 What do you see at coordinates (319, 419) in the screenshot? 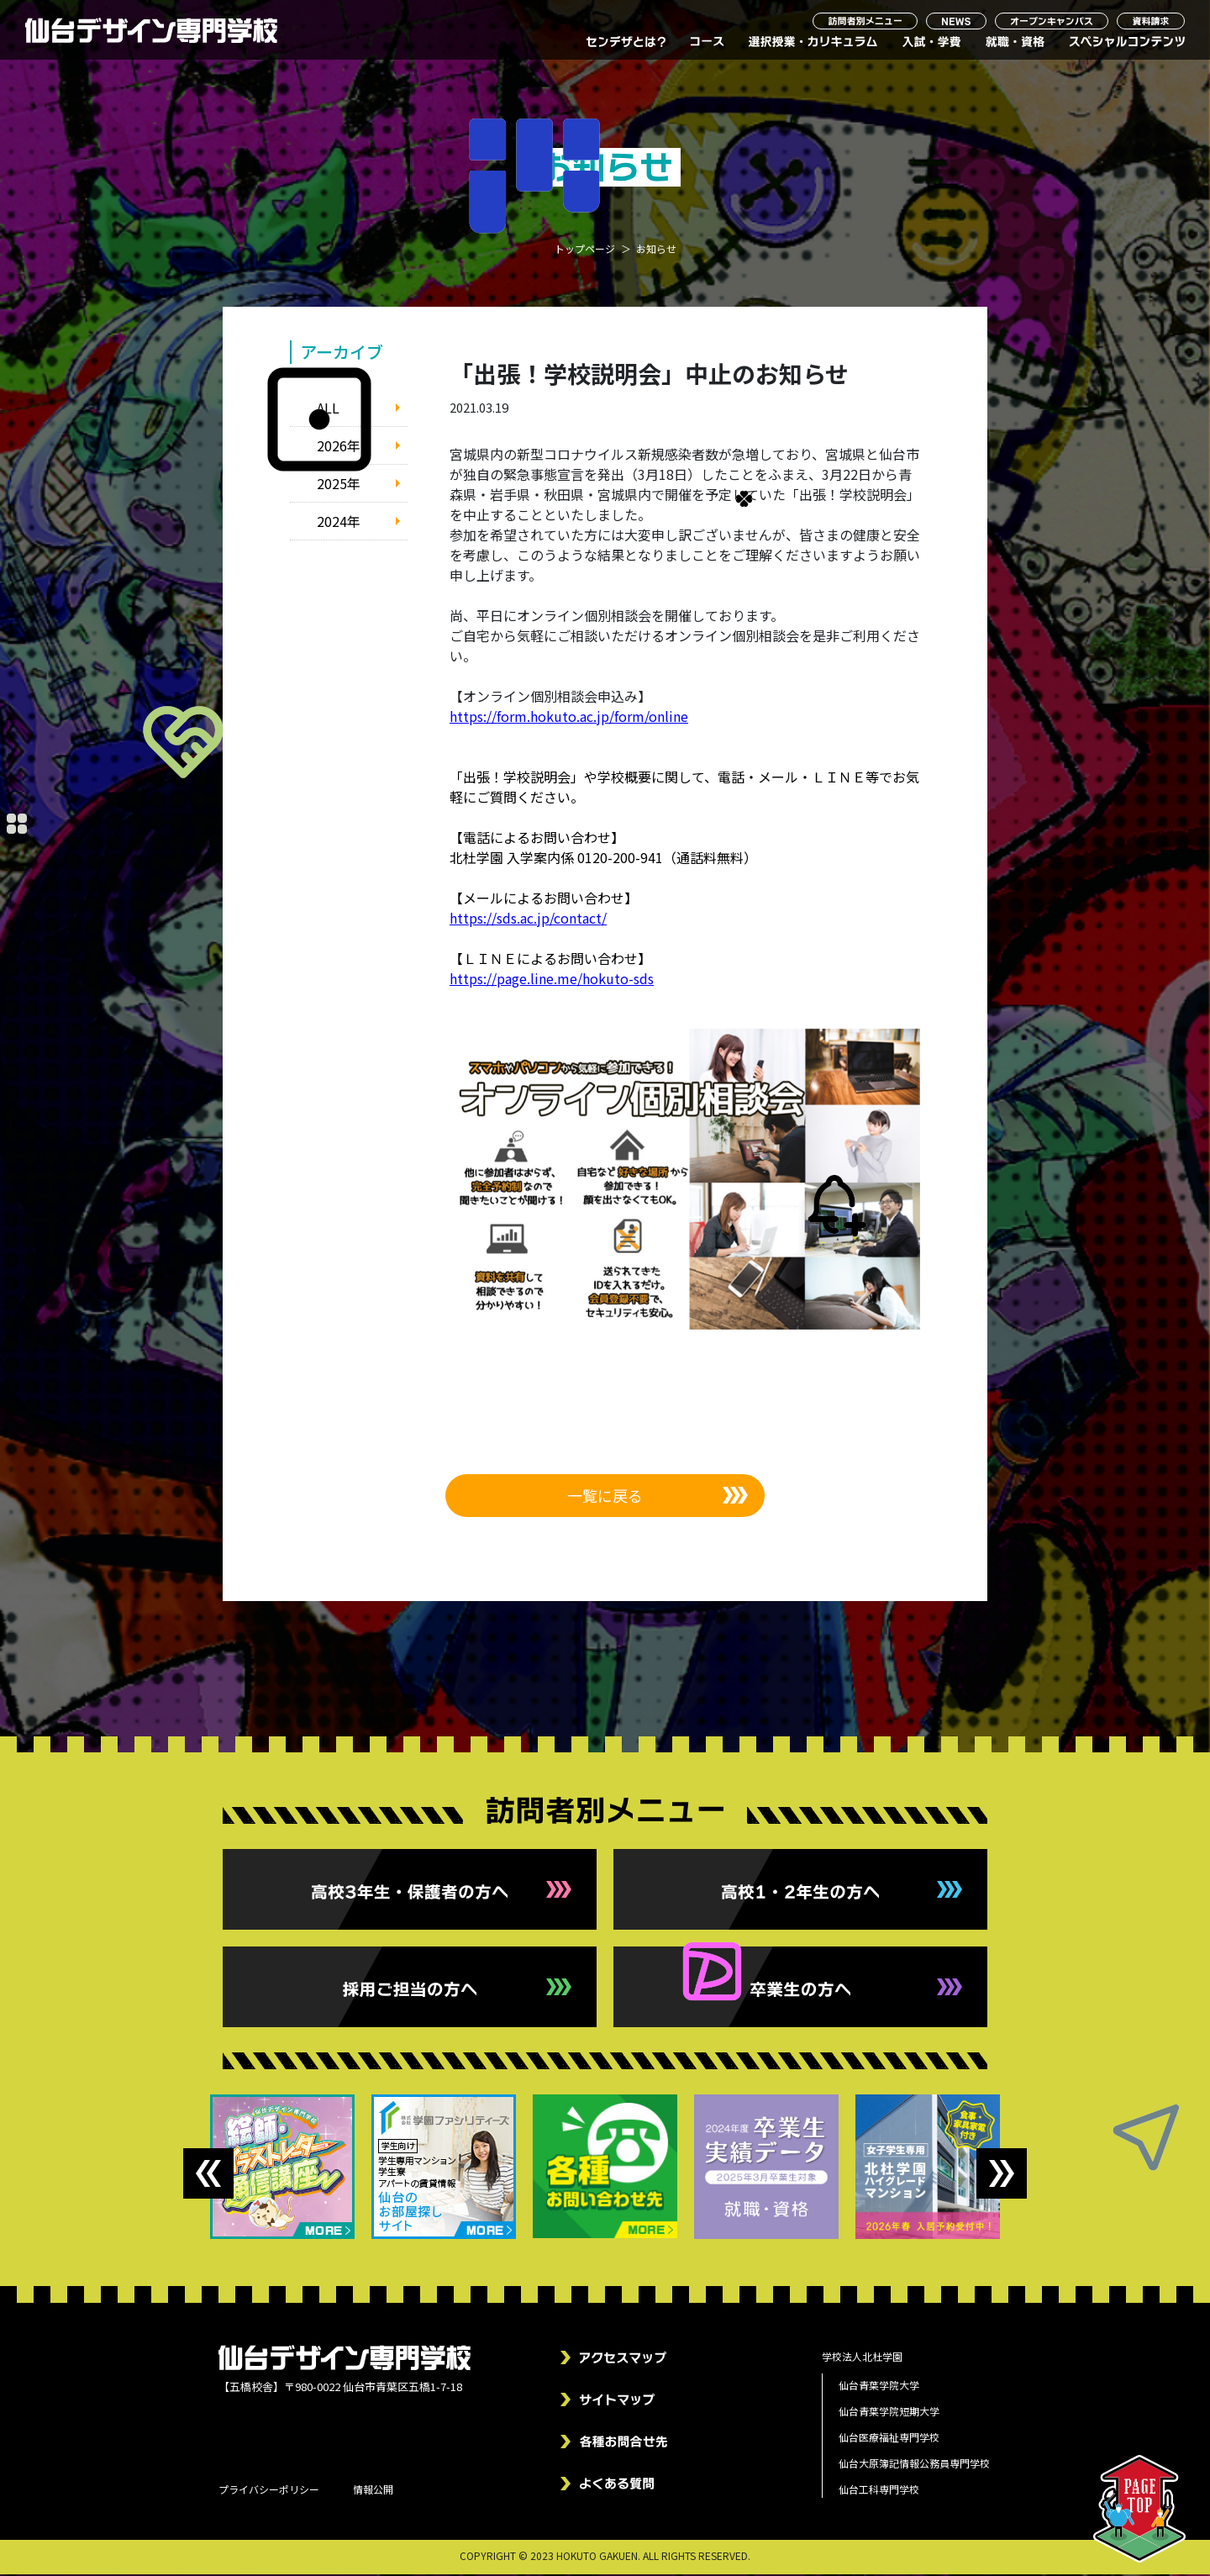
I see `indicates a selected or active state` at bounding box center [319, 419].